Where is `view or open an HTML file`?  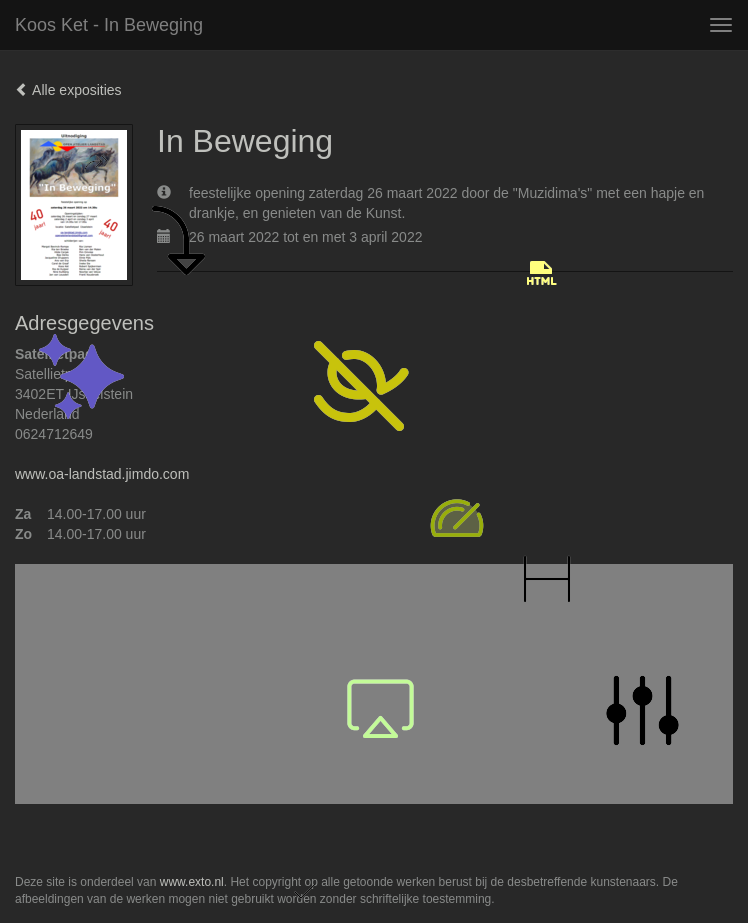 view or open an HTML file is located at coordinates (541, 274).